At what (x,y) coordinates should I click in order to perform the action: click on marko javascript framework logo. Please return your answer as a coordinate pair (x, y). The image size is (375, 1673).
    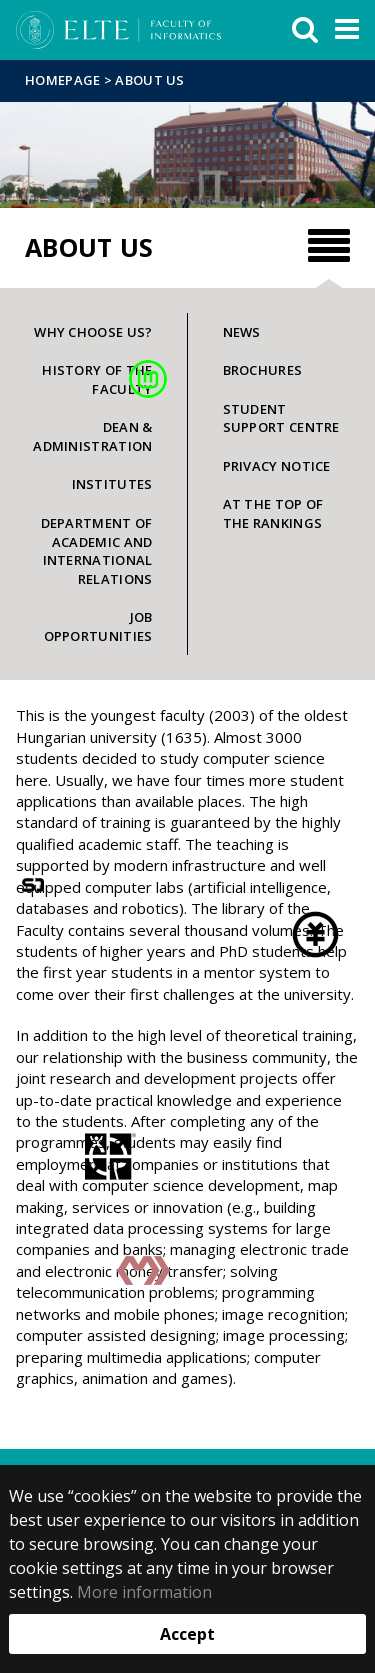
    Looking at the image, I should click on (143, 1270).